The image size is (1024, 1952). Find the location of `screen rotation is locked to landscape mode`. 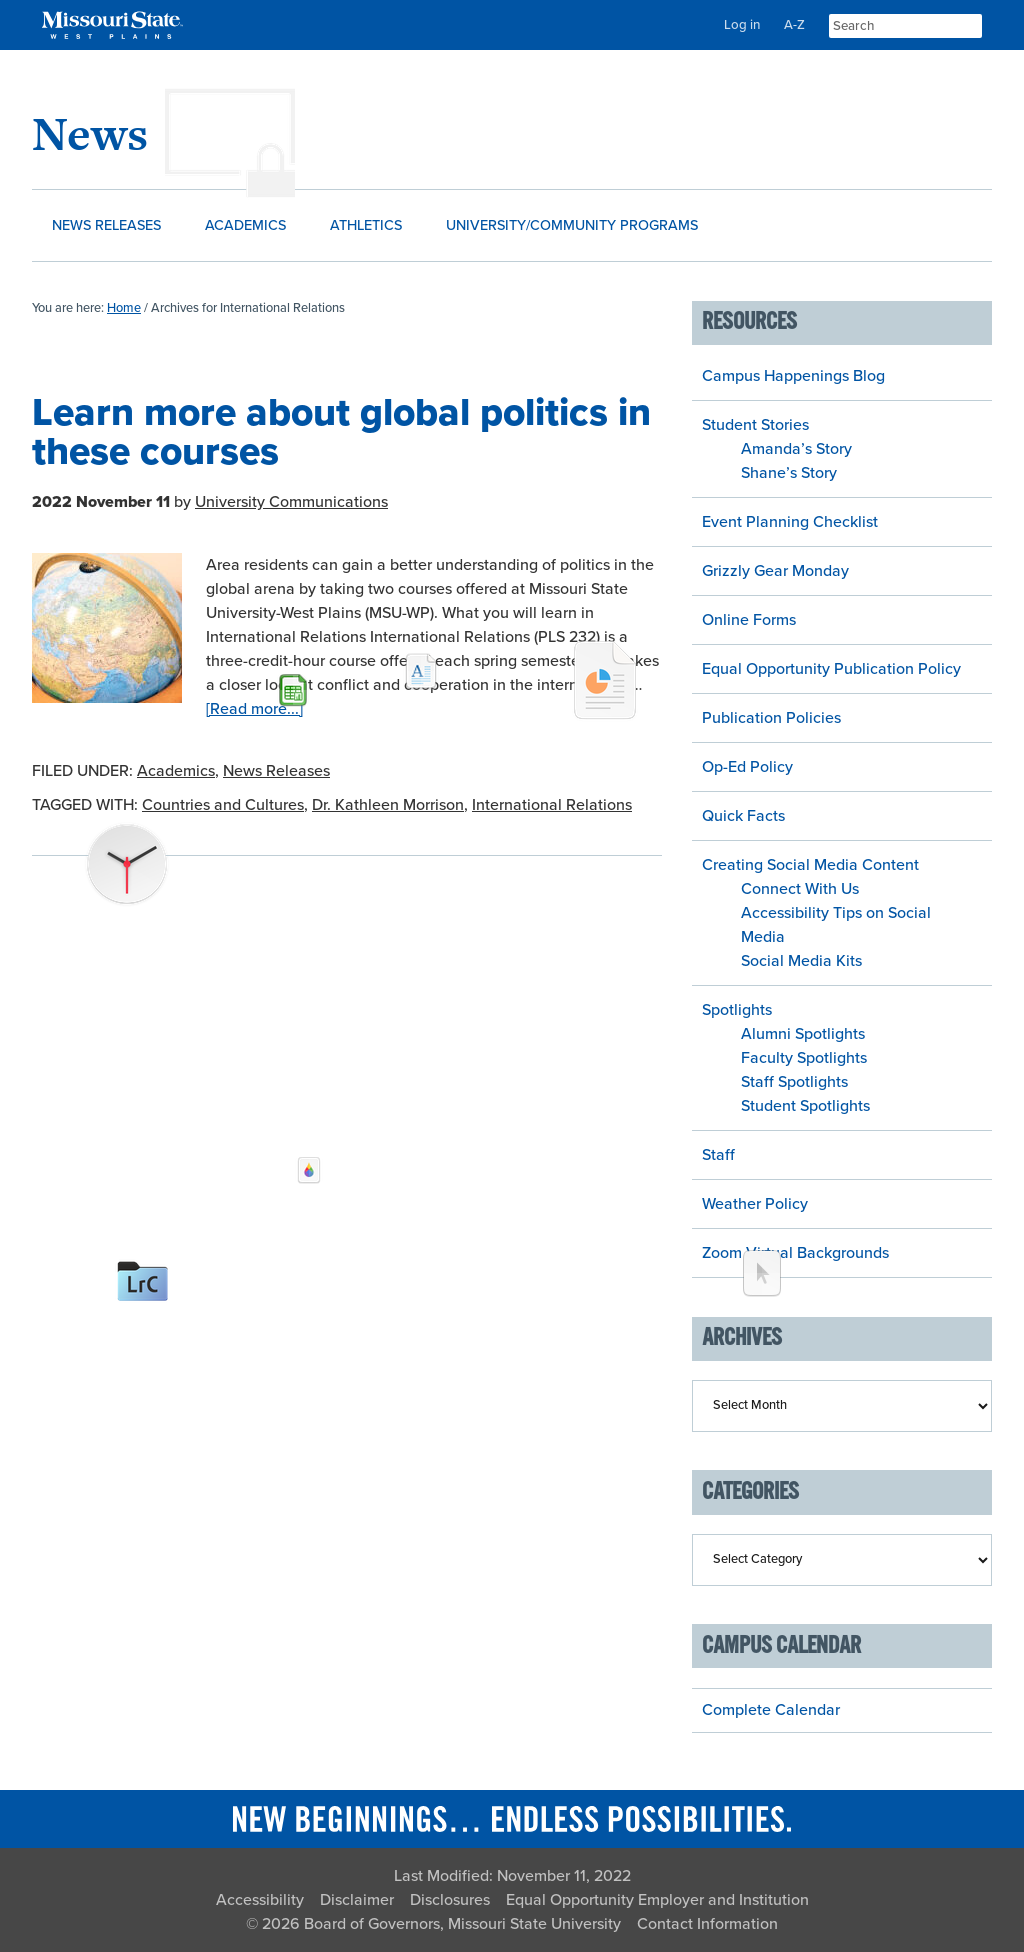

screen rotation is locked to landscape mode is located at coordinates (230, 143).